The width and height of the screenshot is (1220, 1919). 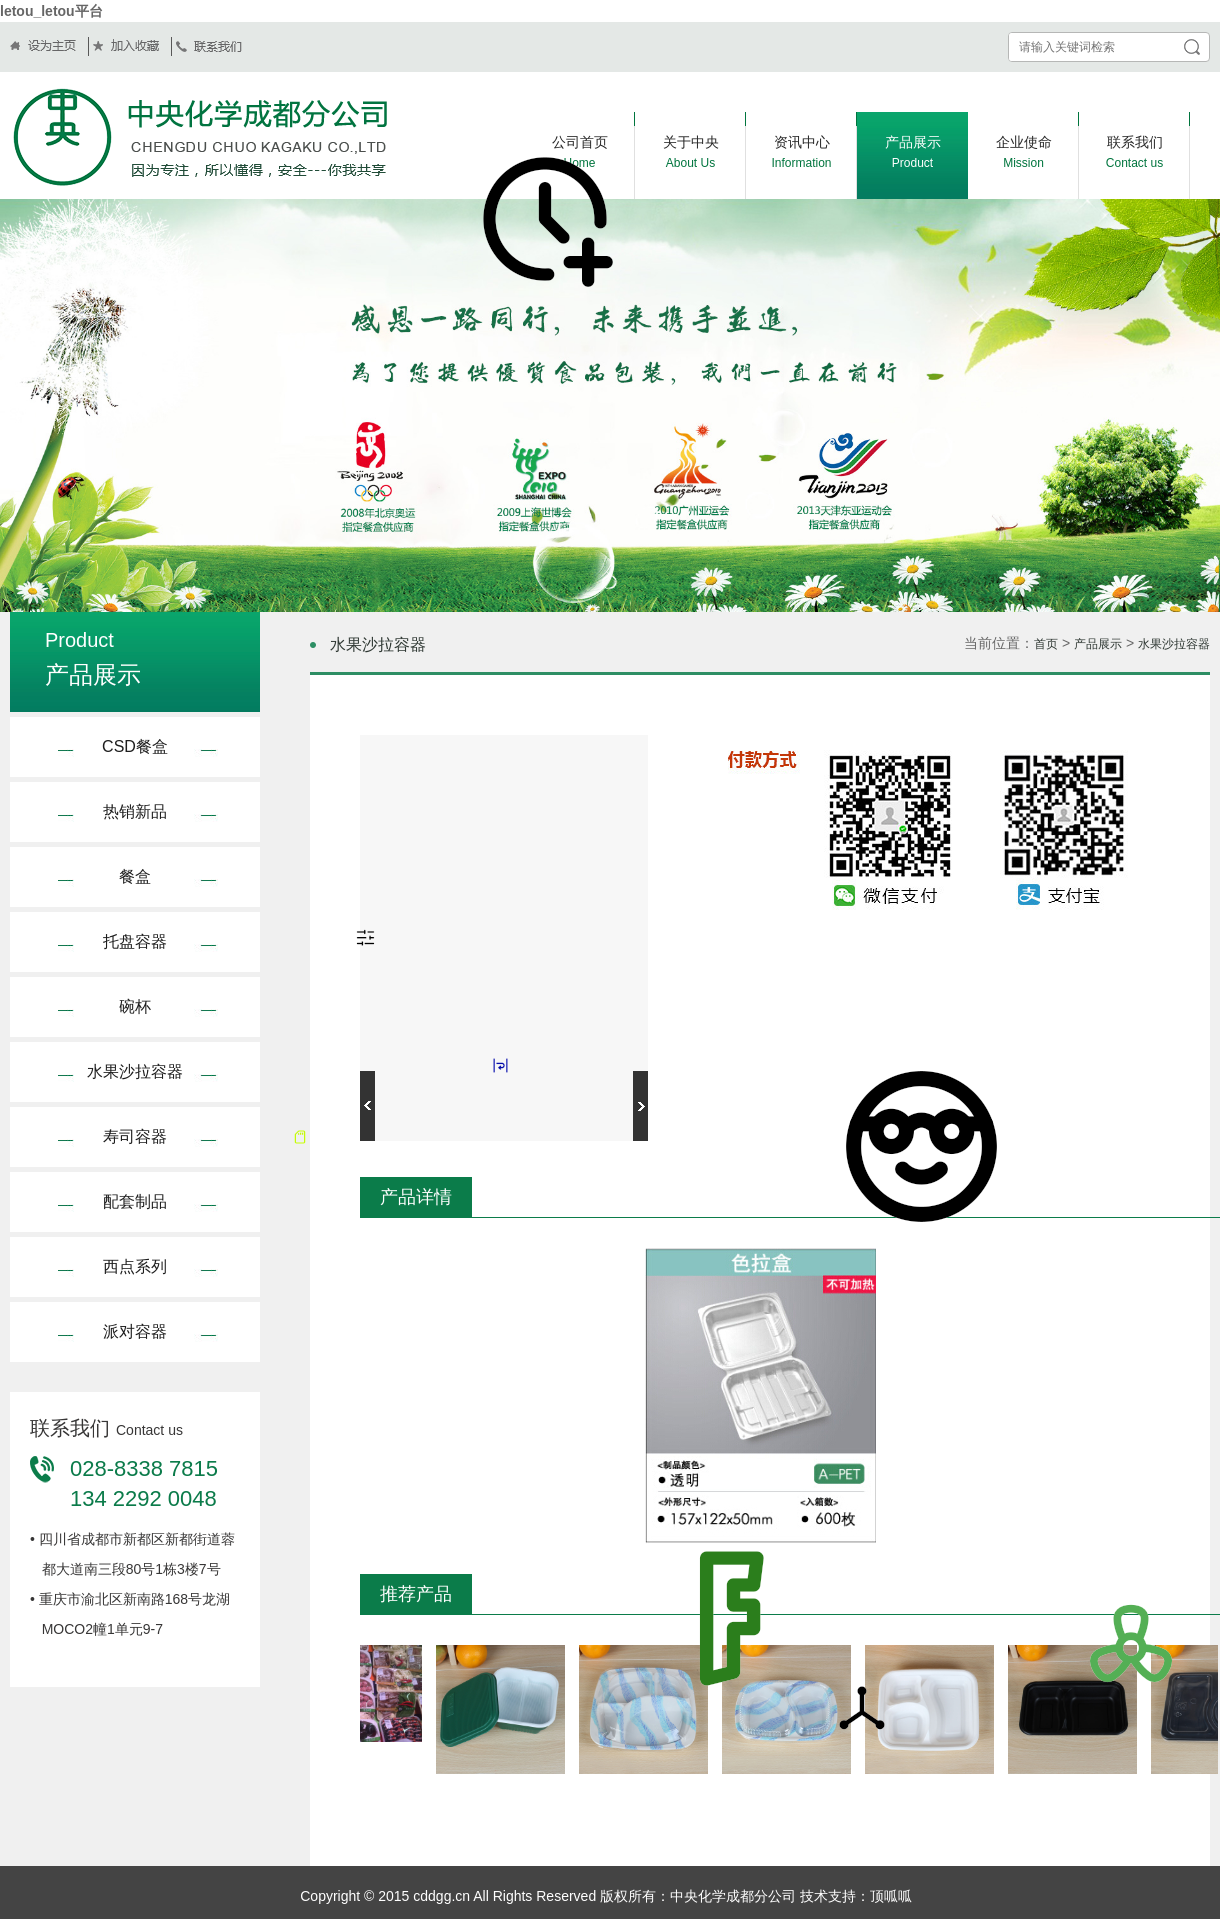 I want to click on access 3D transform or manipulation tools, so click(x=862, y=1709).